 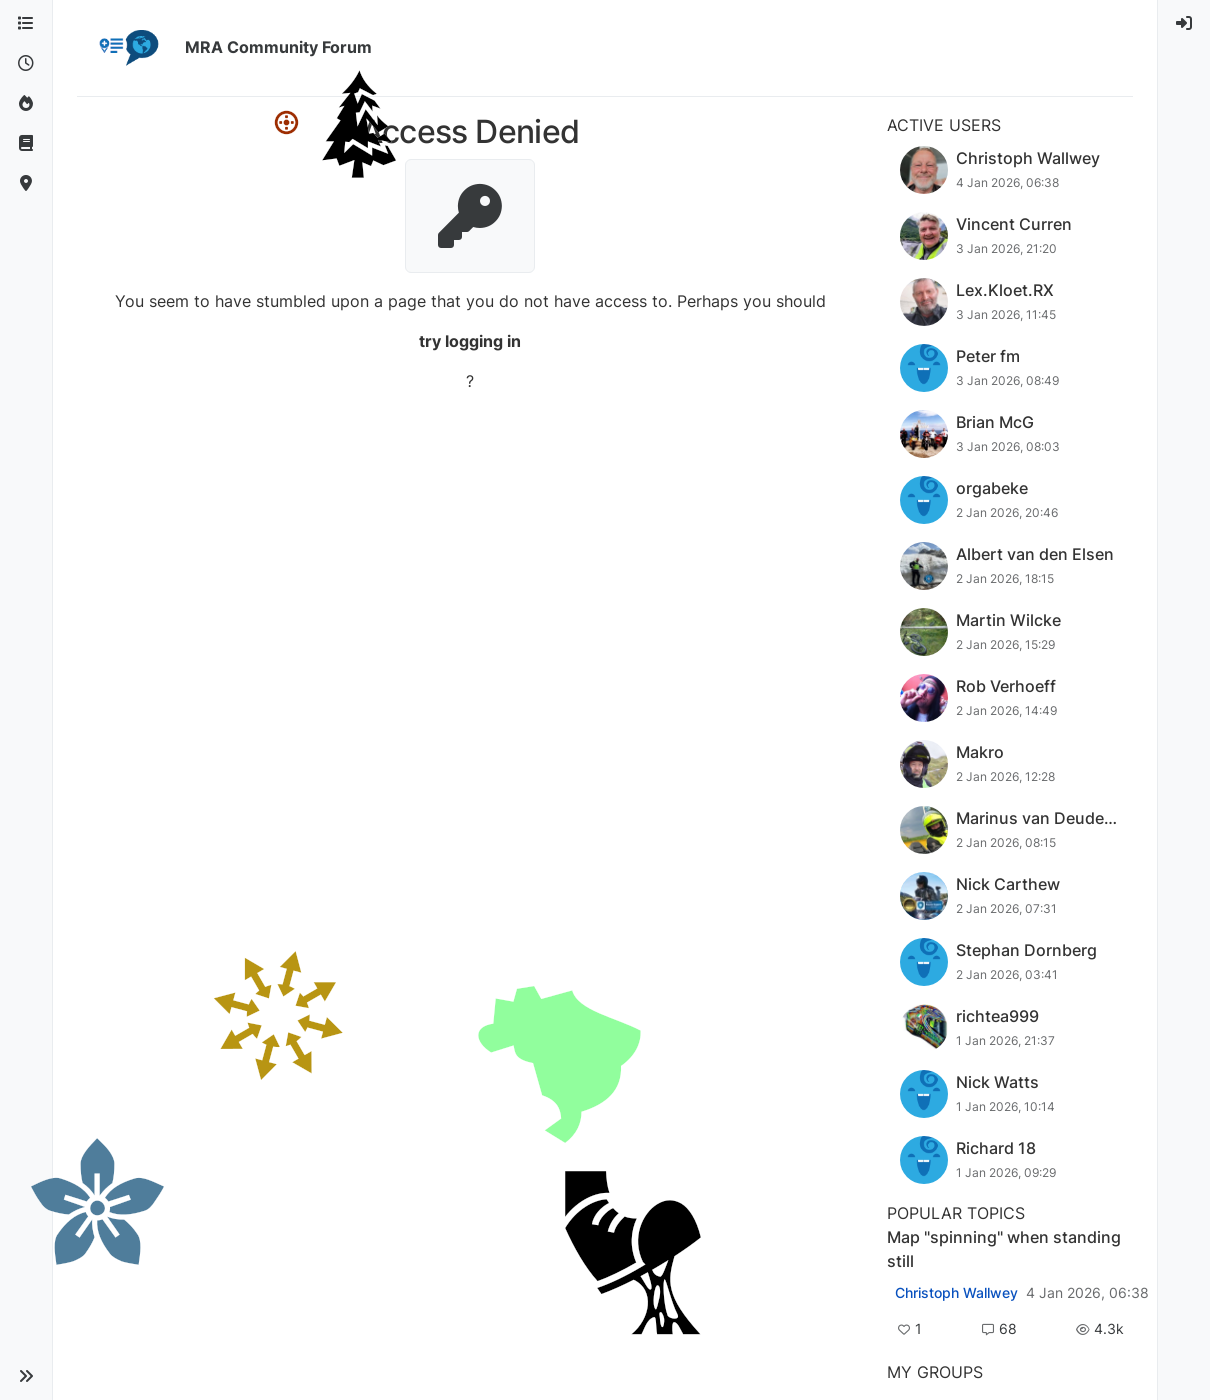 I want to click on select brazil as your country or region, so click(x=559, y=1064).